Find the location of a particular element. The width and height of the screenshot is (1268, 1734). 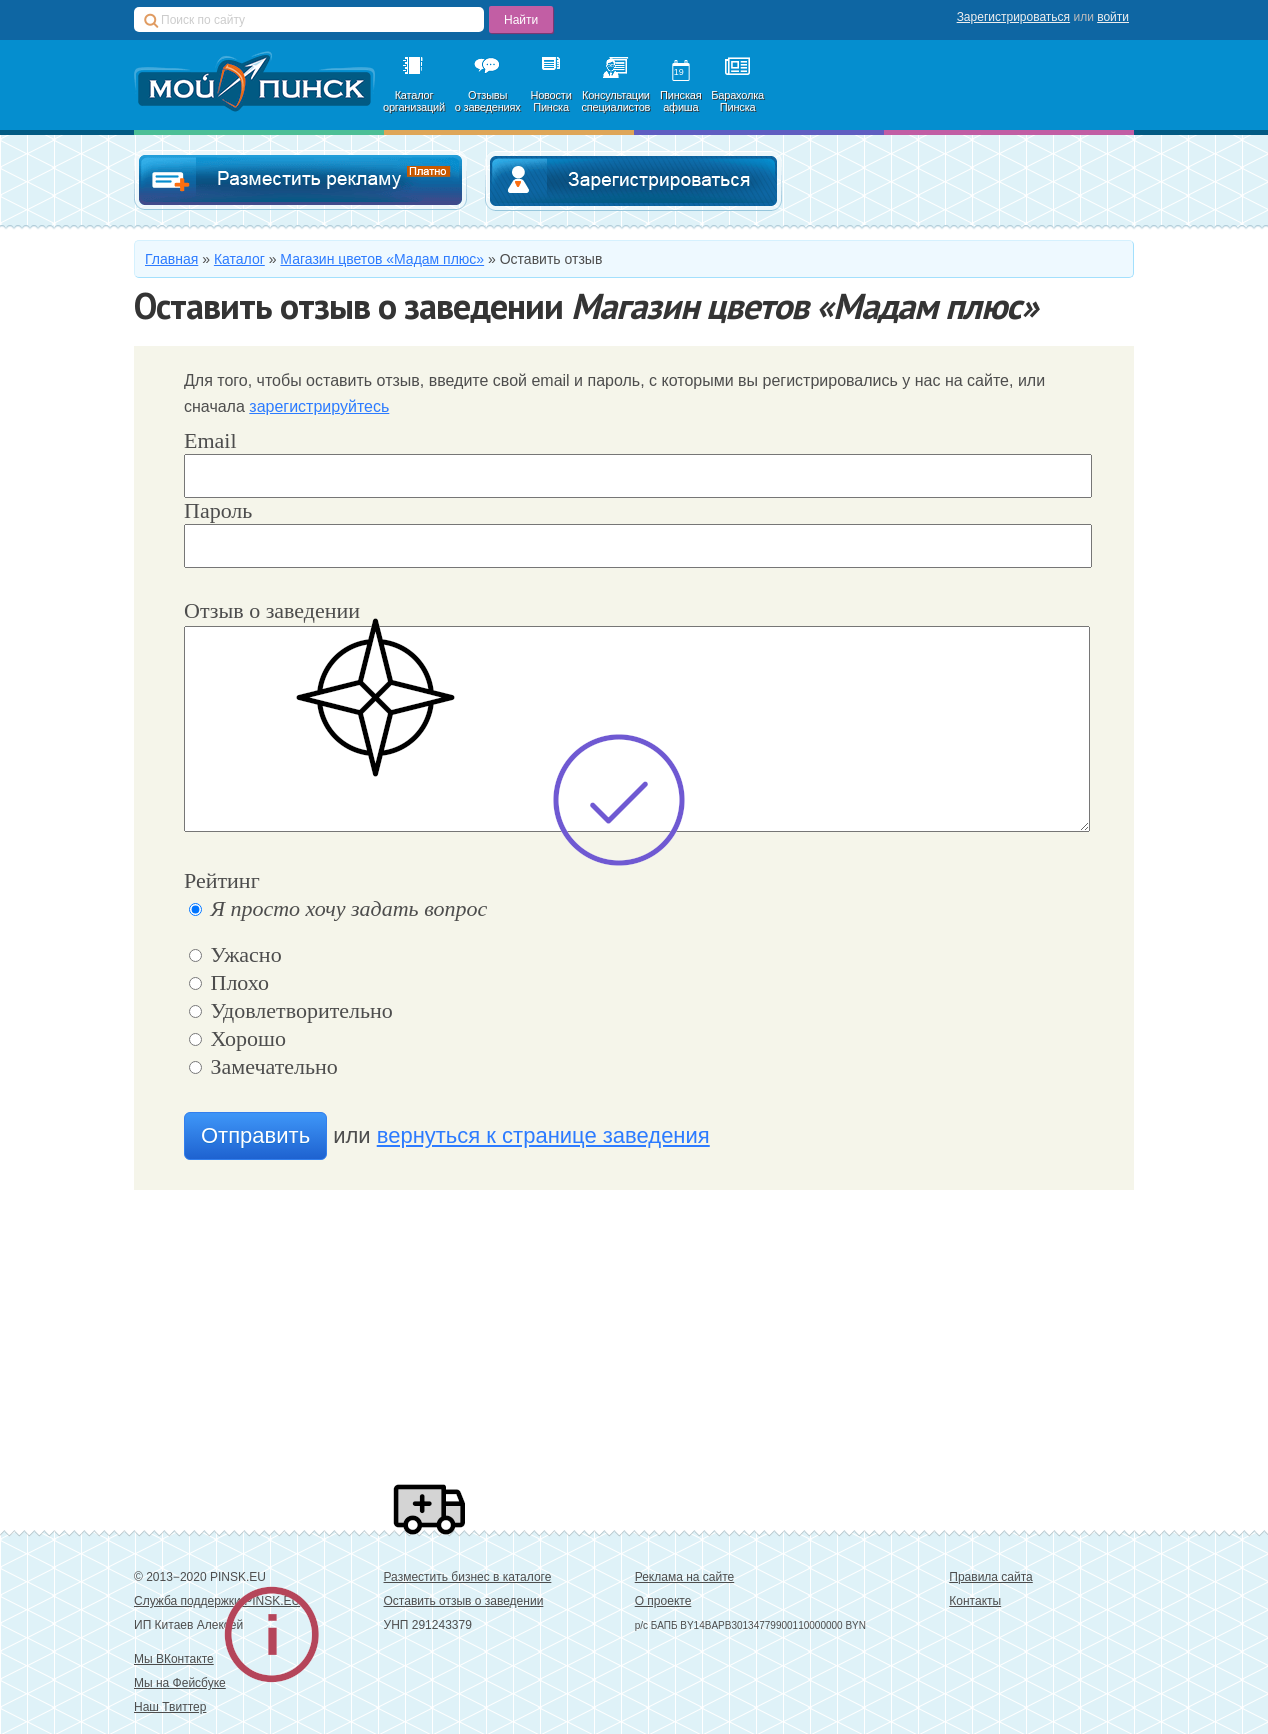

request emergency medical services is located at coordinates (427, 1506).